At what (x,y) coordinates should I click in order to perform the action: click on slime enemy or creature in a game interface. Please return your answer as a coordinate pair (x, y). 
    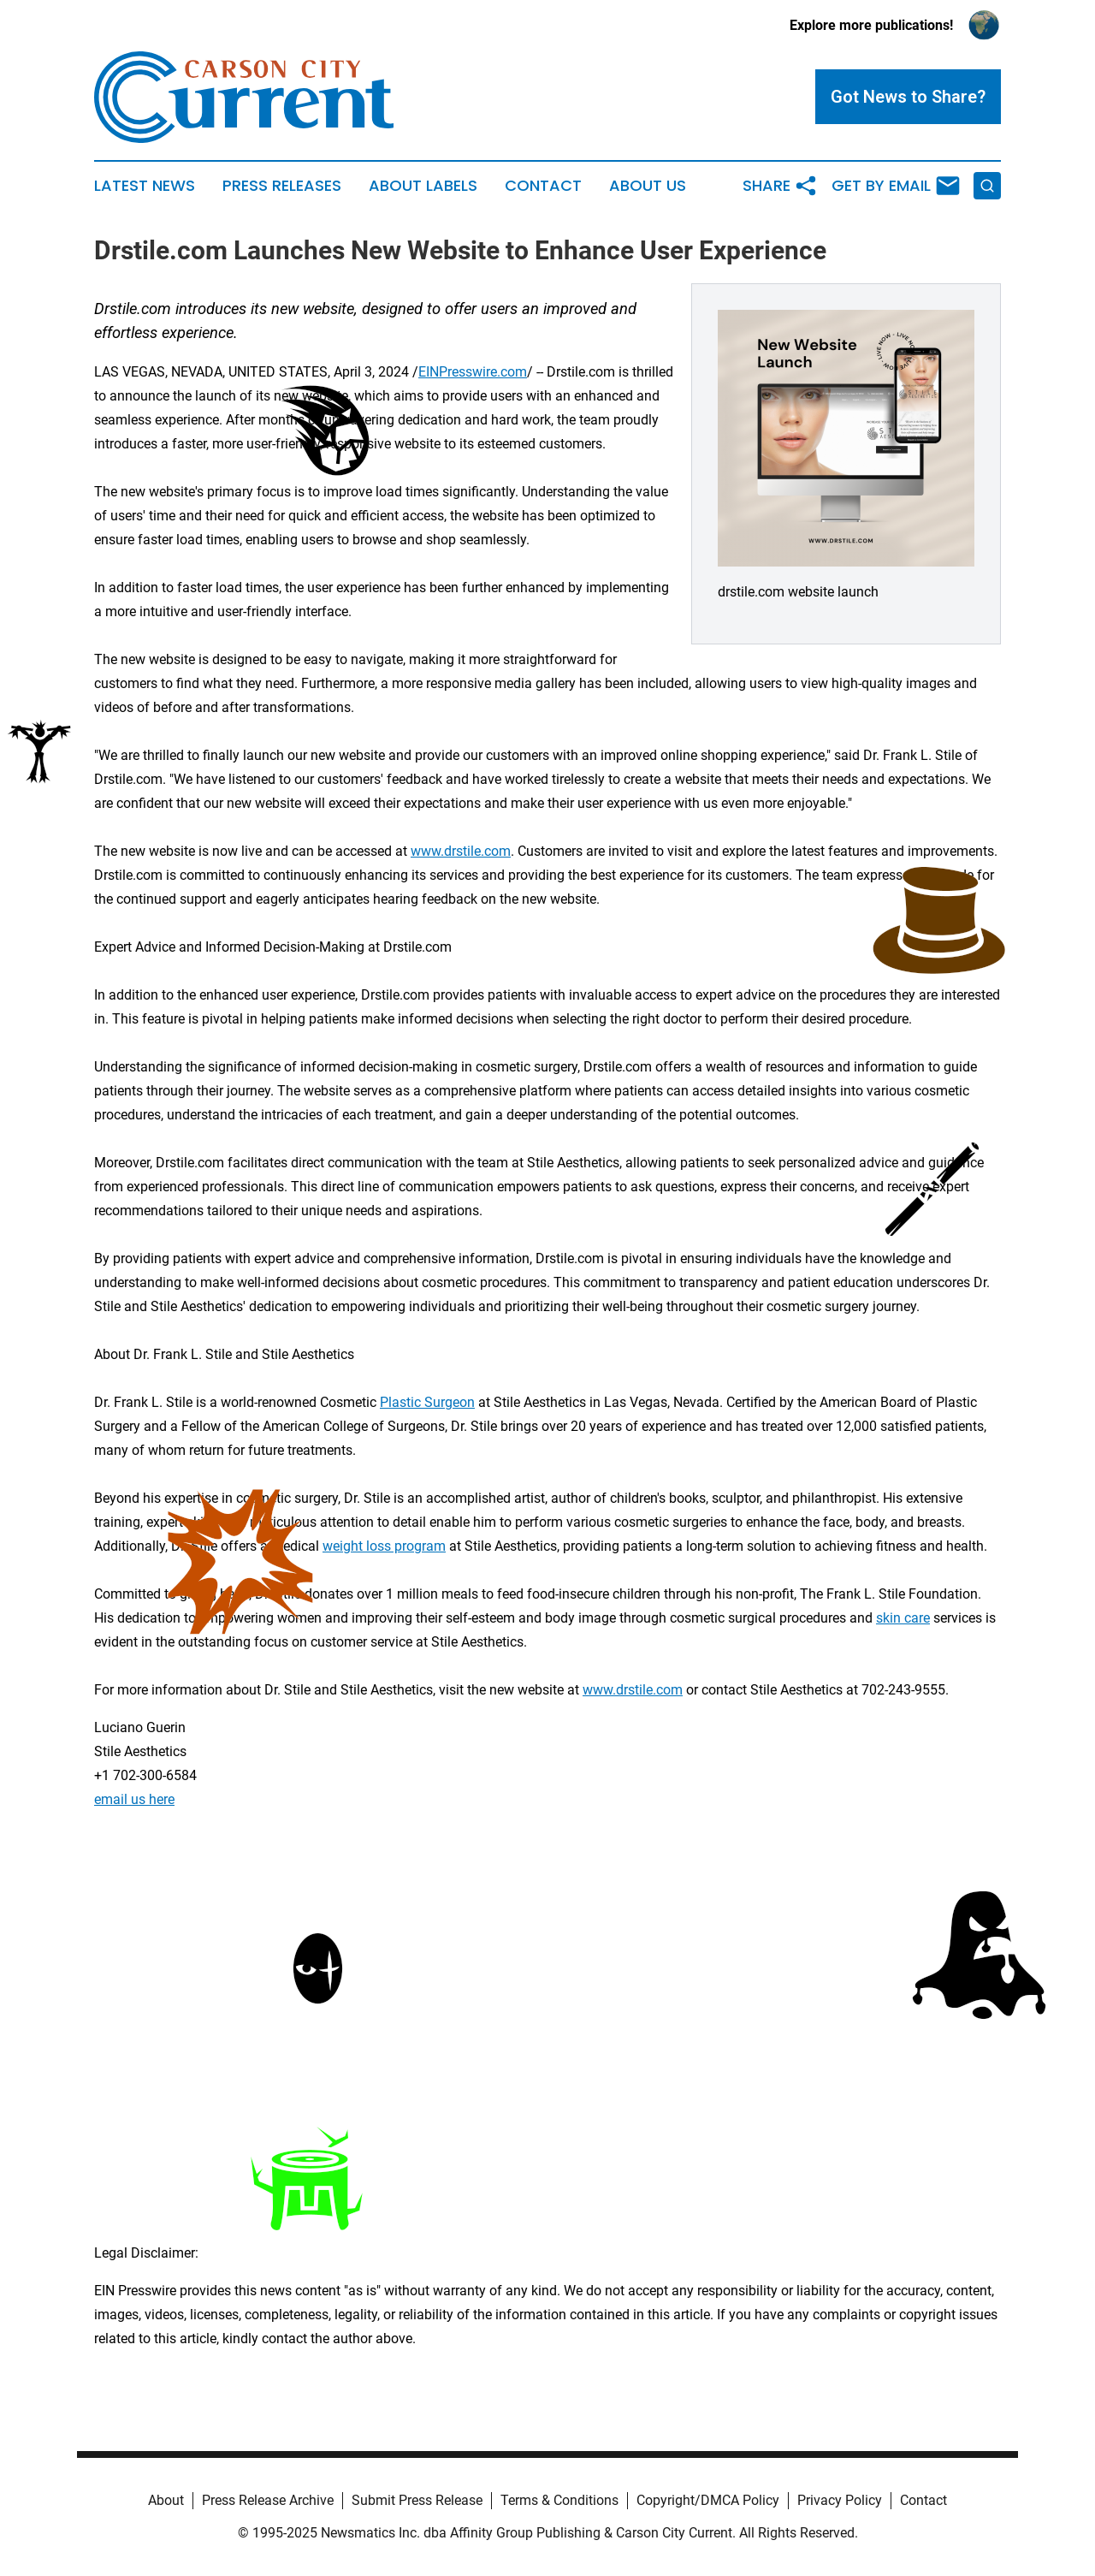
    Looking at the image, I should click on (979, 1955).